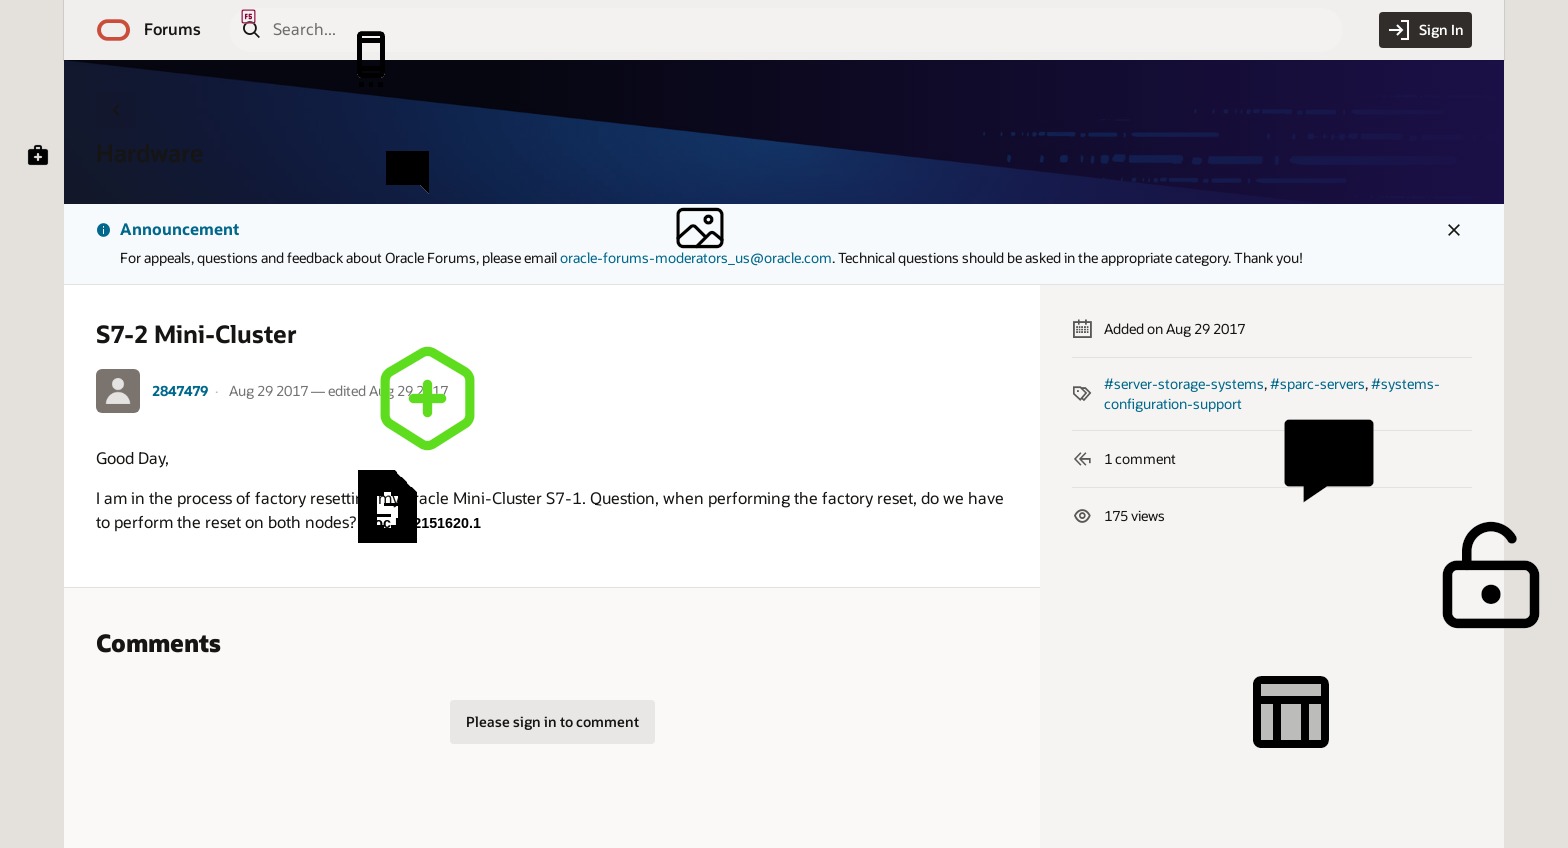  I want to click on refresh or reload the current page, so click(248, 16).